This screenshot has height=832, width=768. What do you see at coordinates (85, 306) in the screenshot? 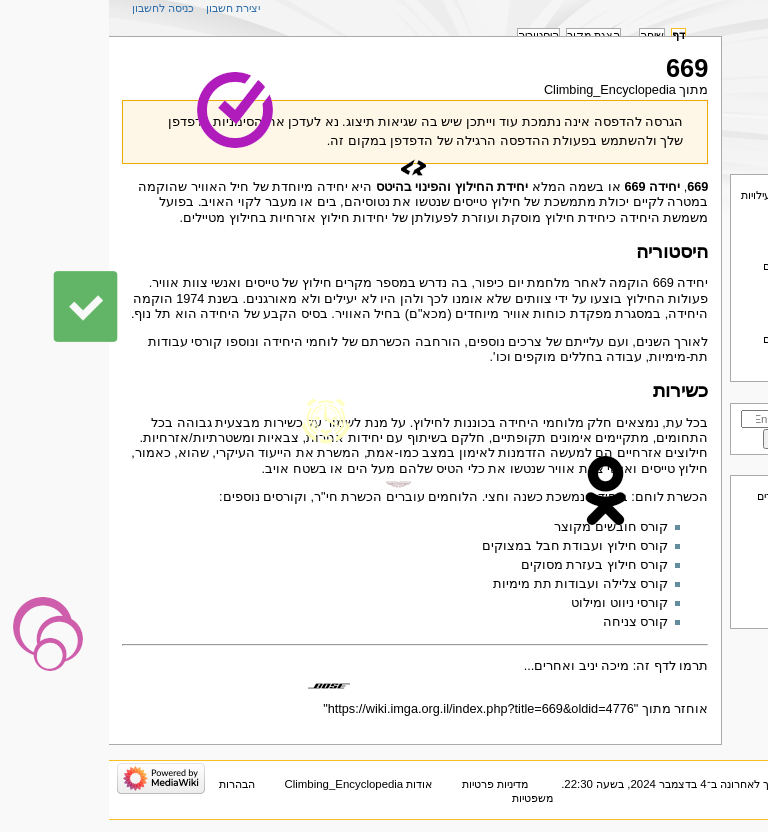
I see `mark task as complete` at bounding box center [85, 306].